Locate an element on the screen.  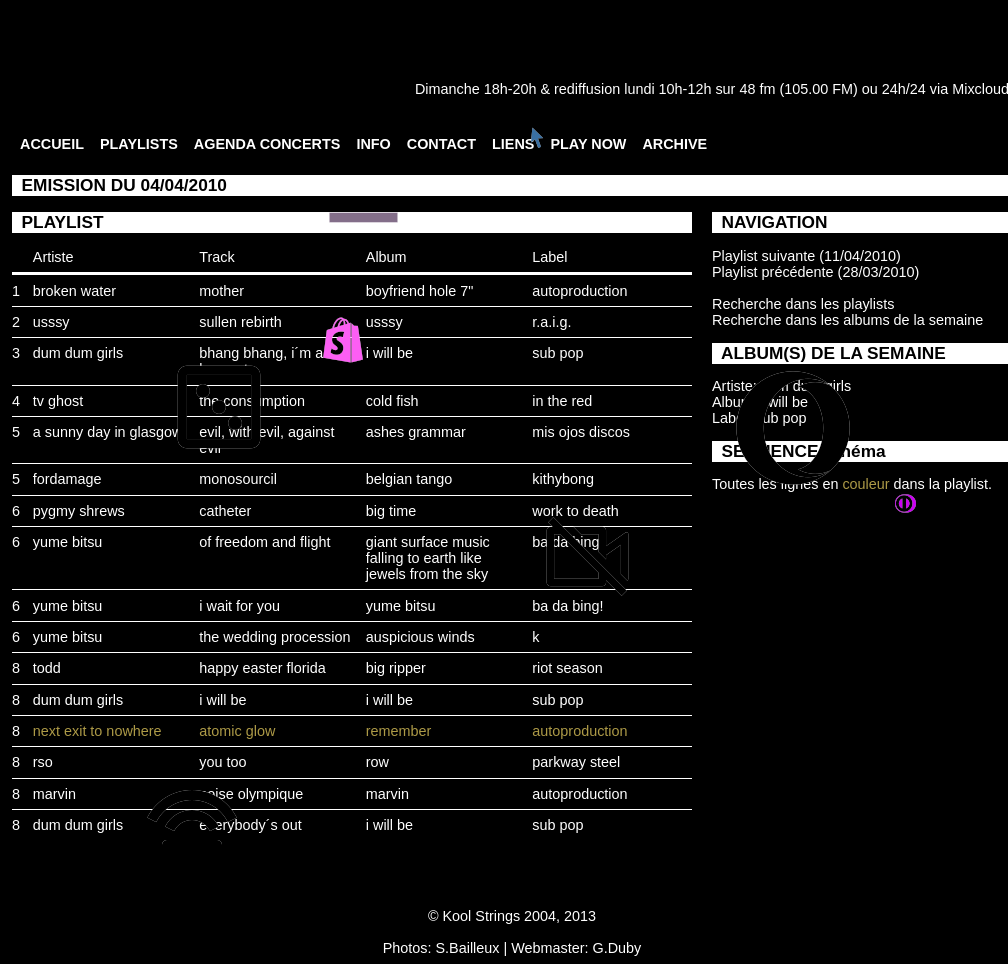
remove or subtract an item is located at coordinates (363, 217).